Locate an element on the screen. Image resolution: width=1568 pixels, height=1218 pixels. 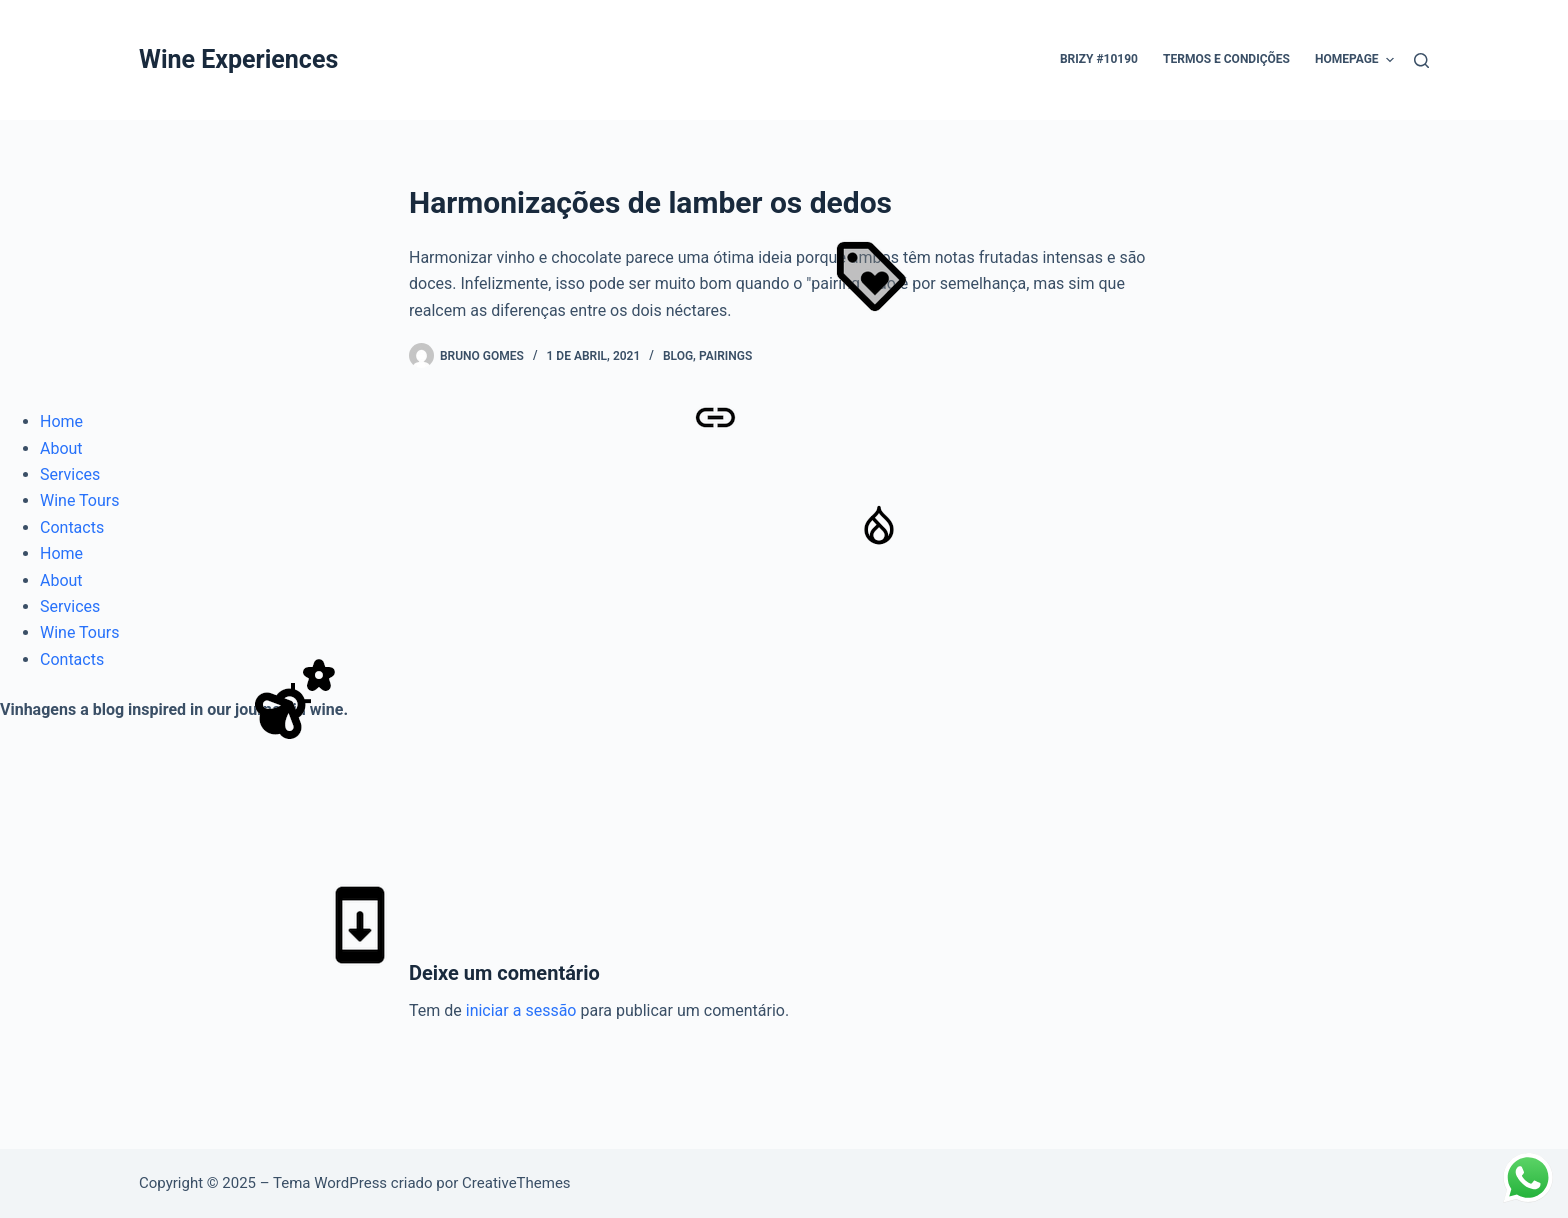
access loyalty rewards or points is located at coordinates (871, 276).